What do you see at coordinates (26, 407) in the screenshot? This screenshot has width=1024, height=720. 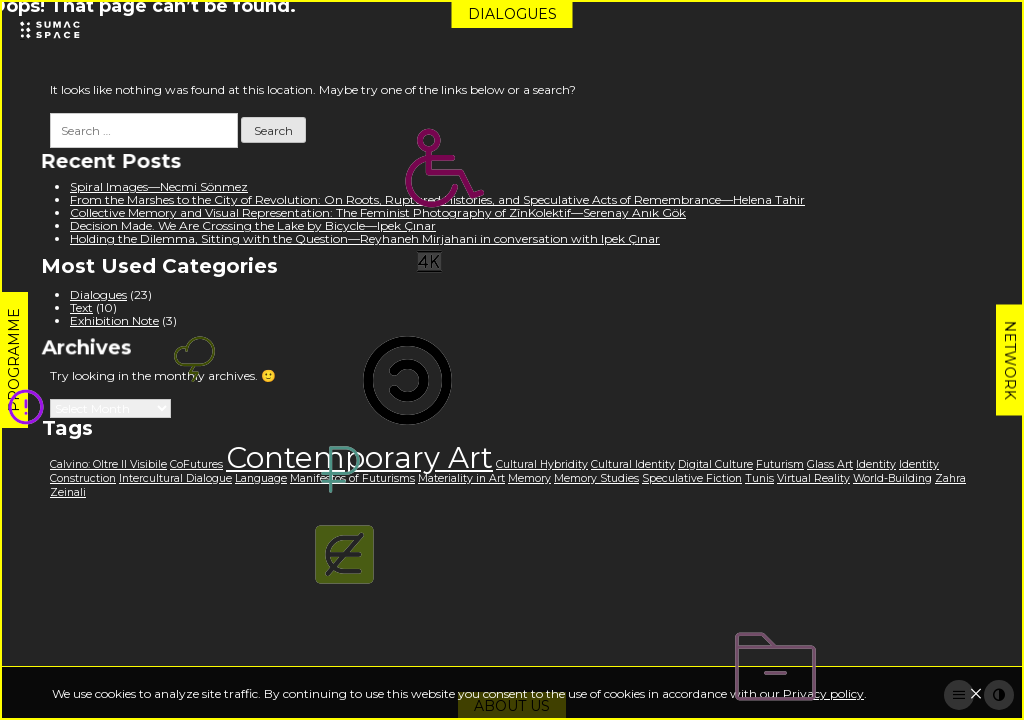 I see `indicates a warning or alert message` at bounding box center [26, 407].